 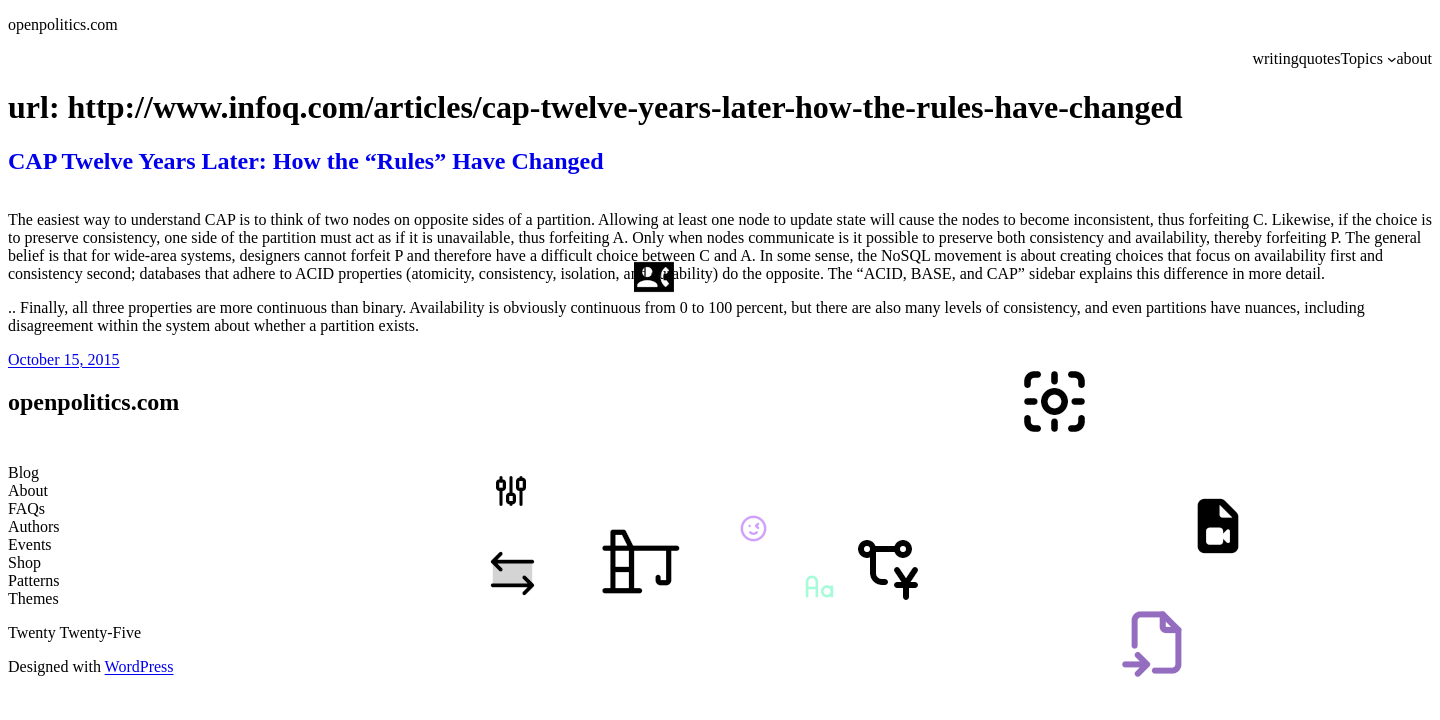 What do you see at coordinates (654, 277) in the screenshot?
I see `call a contact from your address book` at bounding box center [654, 277].